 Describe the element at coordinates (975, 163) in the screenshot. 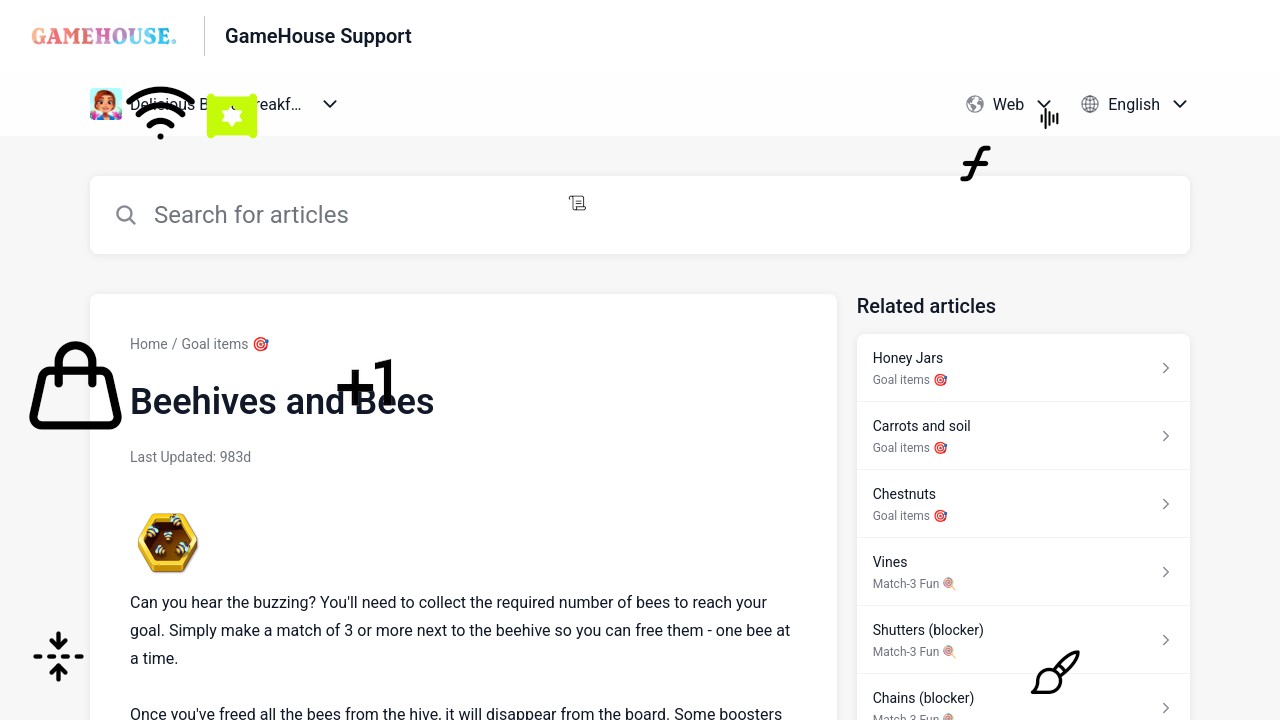

I see `indicates florin or dutch guilder currency` at that location.